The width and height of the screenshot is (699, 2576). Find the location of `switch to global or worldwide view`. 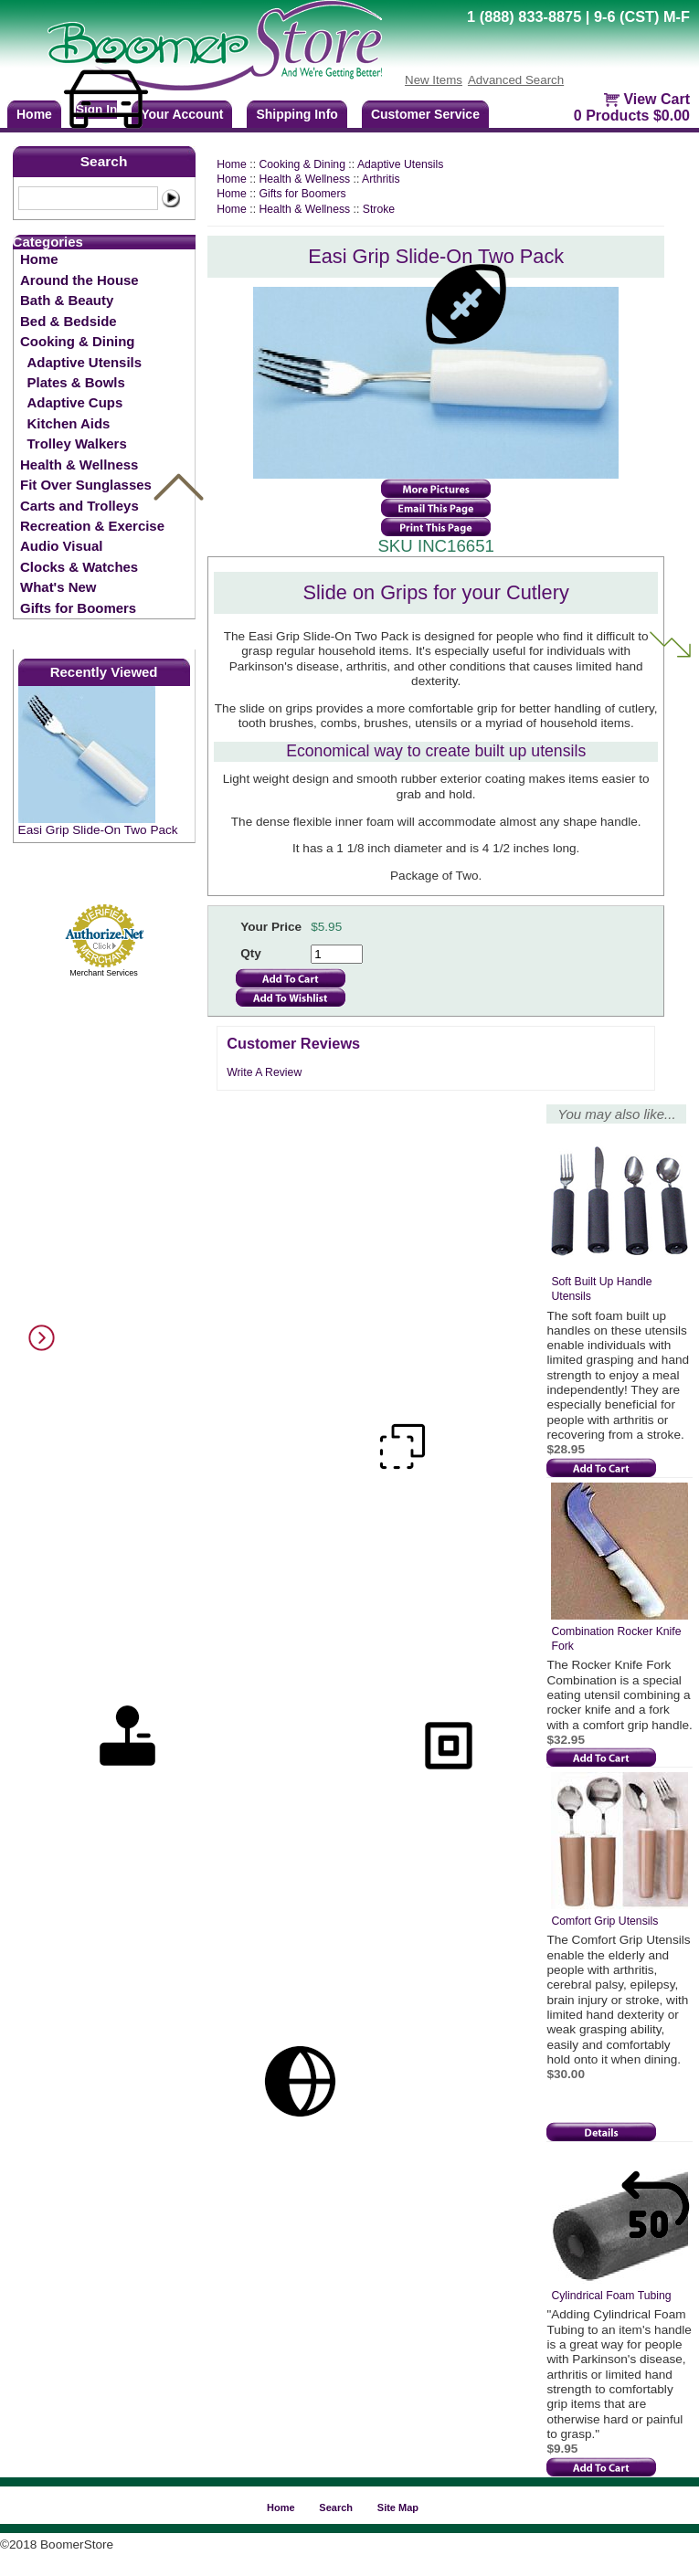

switch to global or worldwide view is located at coordinates (300, 2081).